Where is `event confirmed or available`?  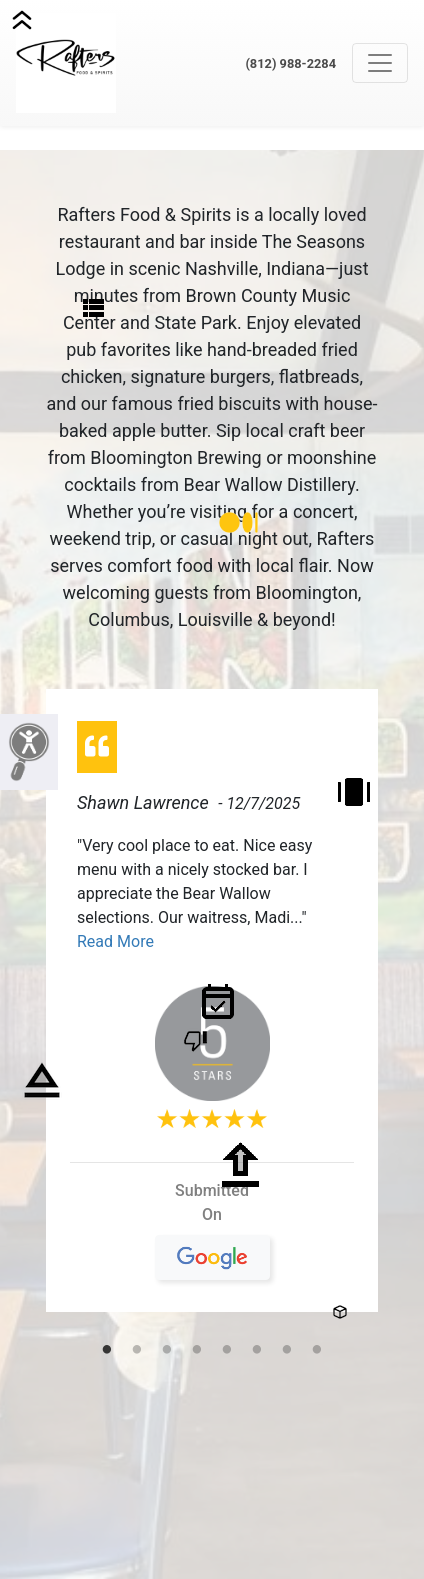 event confirmed or available is located at coordinates (218, 1003).